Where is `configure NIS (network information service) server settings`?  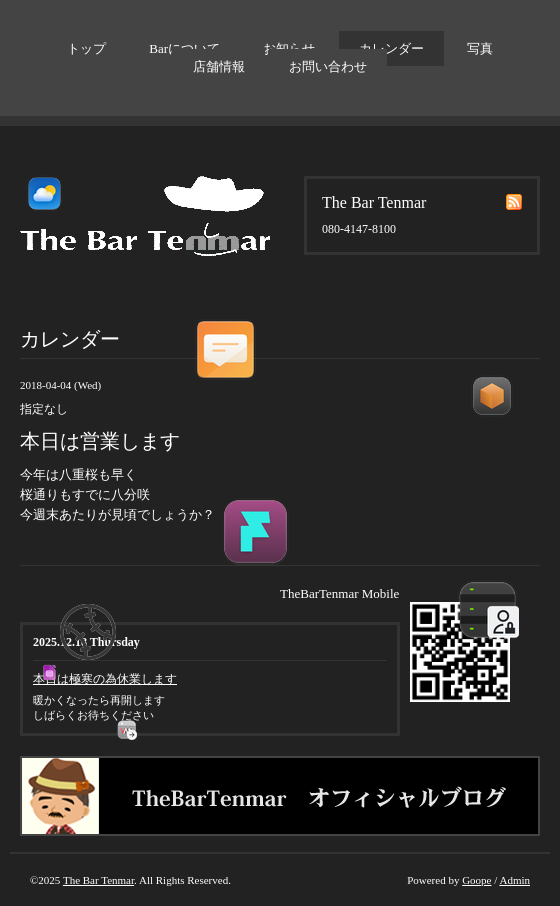 configure NIS (network information service) server settings is located at coordinates (488, 611).